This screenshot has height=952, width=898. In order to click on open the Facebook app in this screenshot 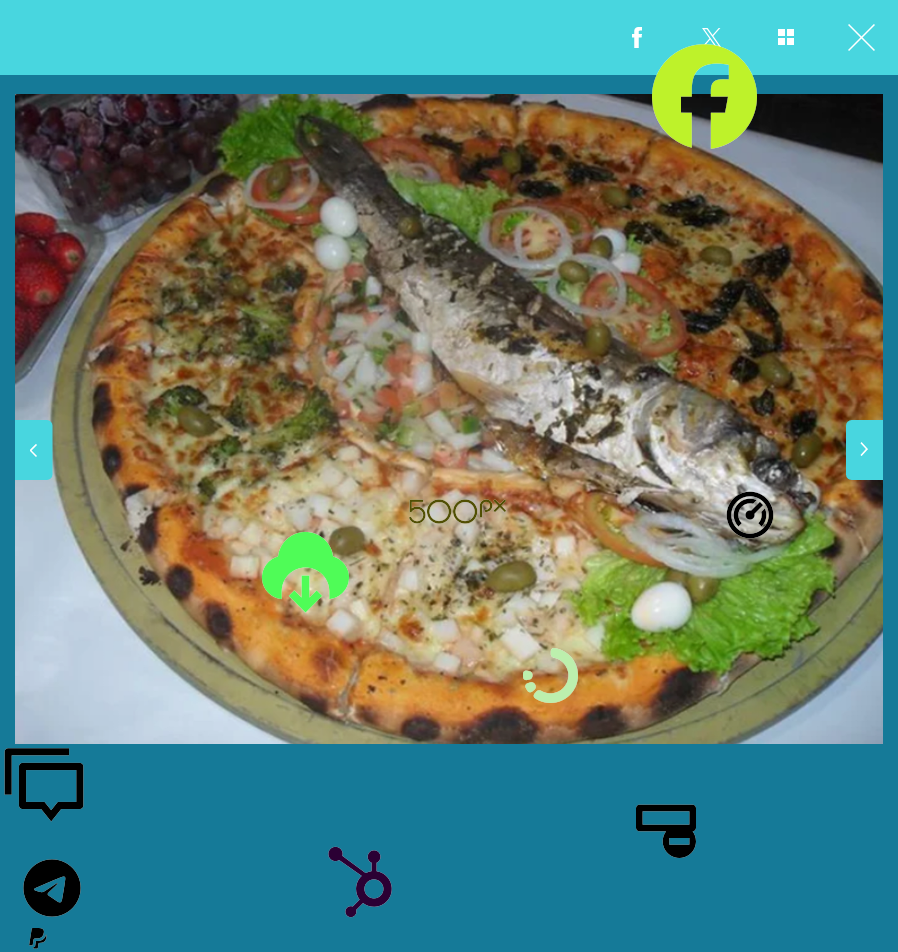, I will do `click(704, 96)`.